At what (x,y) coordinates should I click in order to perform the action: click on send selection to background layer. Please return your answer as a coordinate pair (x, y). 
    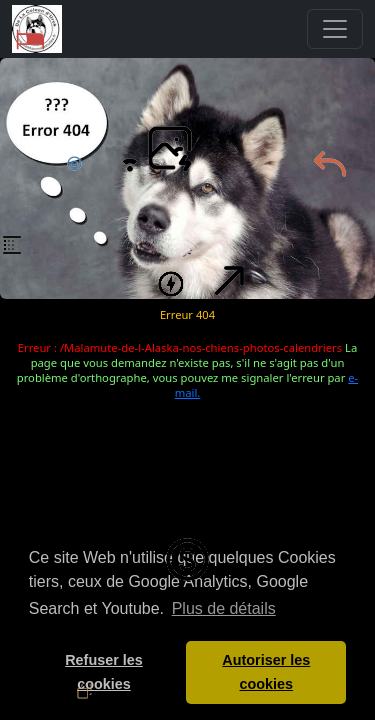
    Looking at the image, I should click on (84, 691).